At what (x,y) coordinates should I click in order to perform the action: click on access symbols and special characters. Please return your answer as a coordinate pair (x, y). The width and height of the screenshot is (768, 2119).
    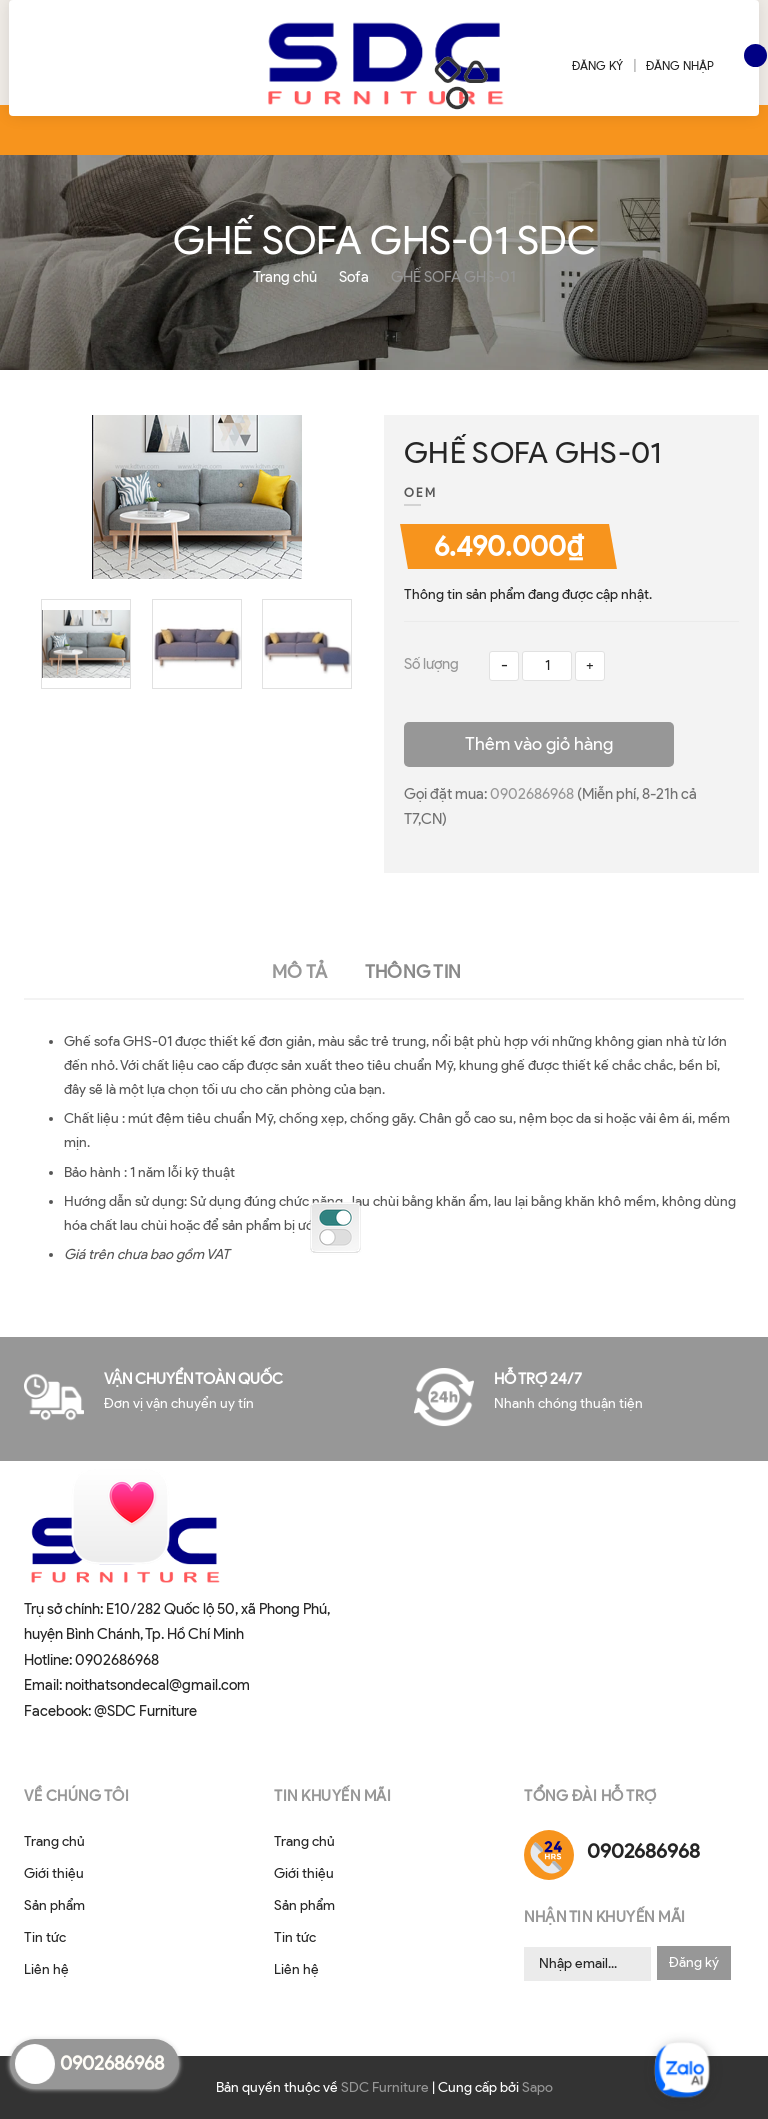
    Looking at the image, I should click on (461, 83).